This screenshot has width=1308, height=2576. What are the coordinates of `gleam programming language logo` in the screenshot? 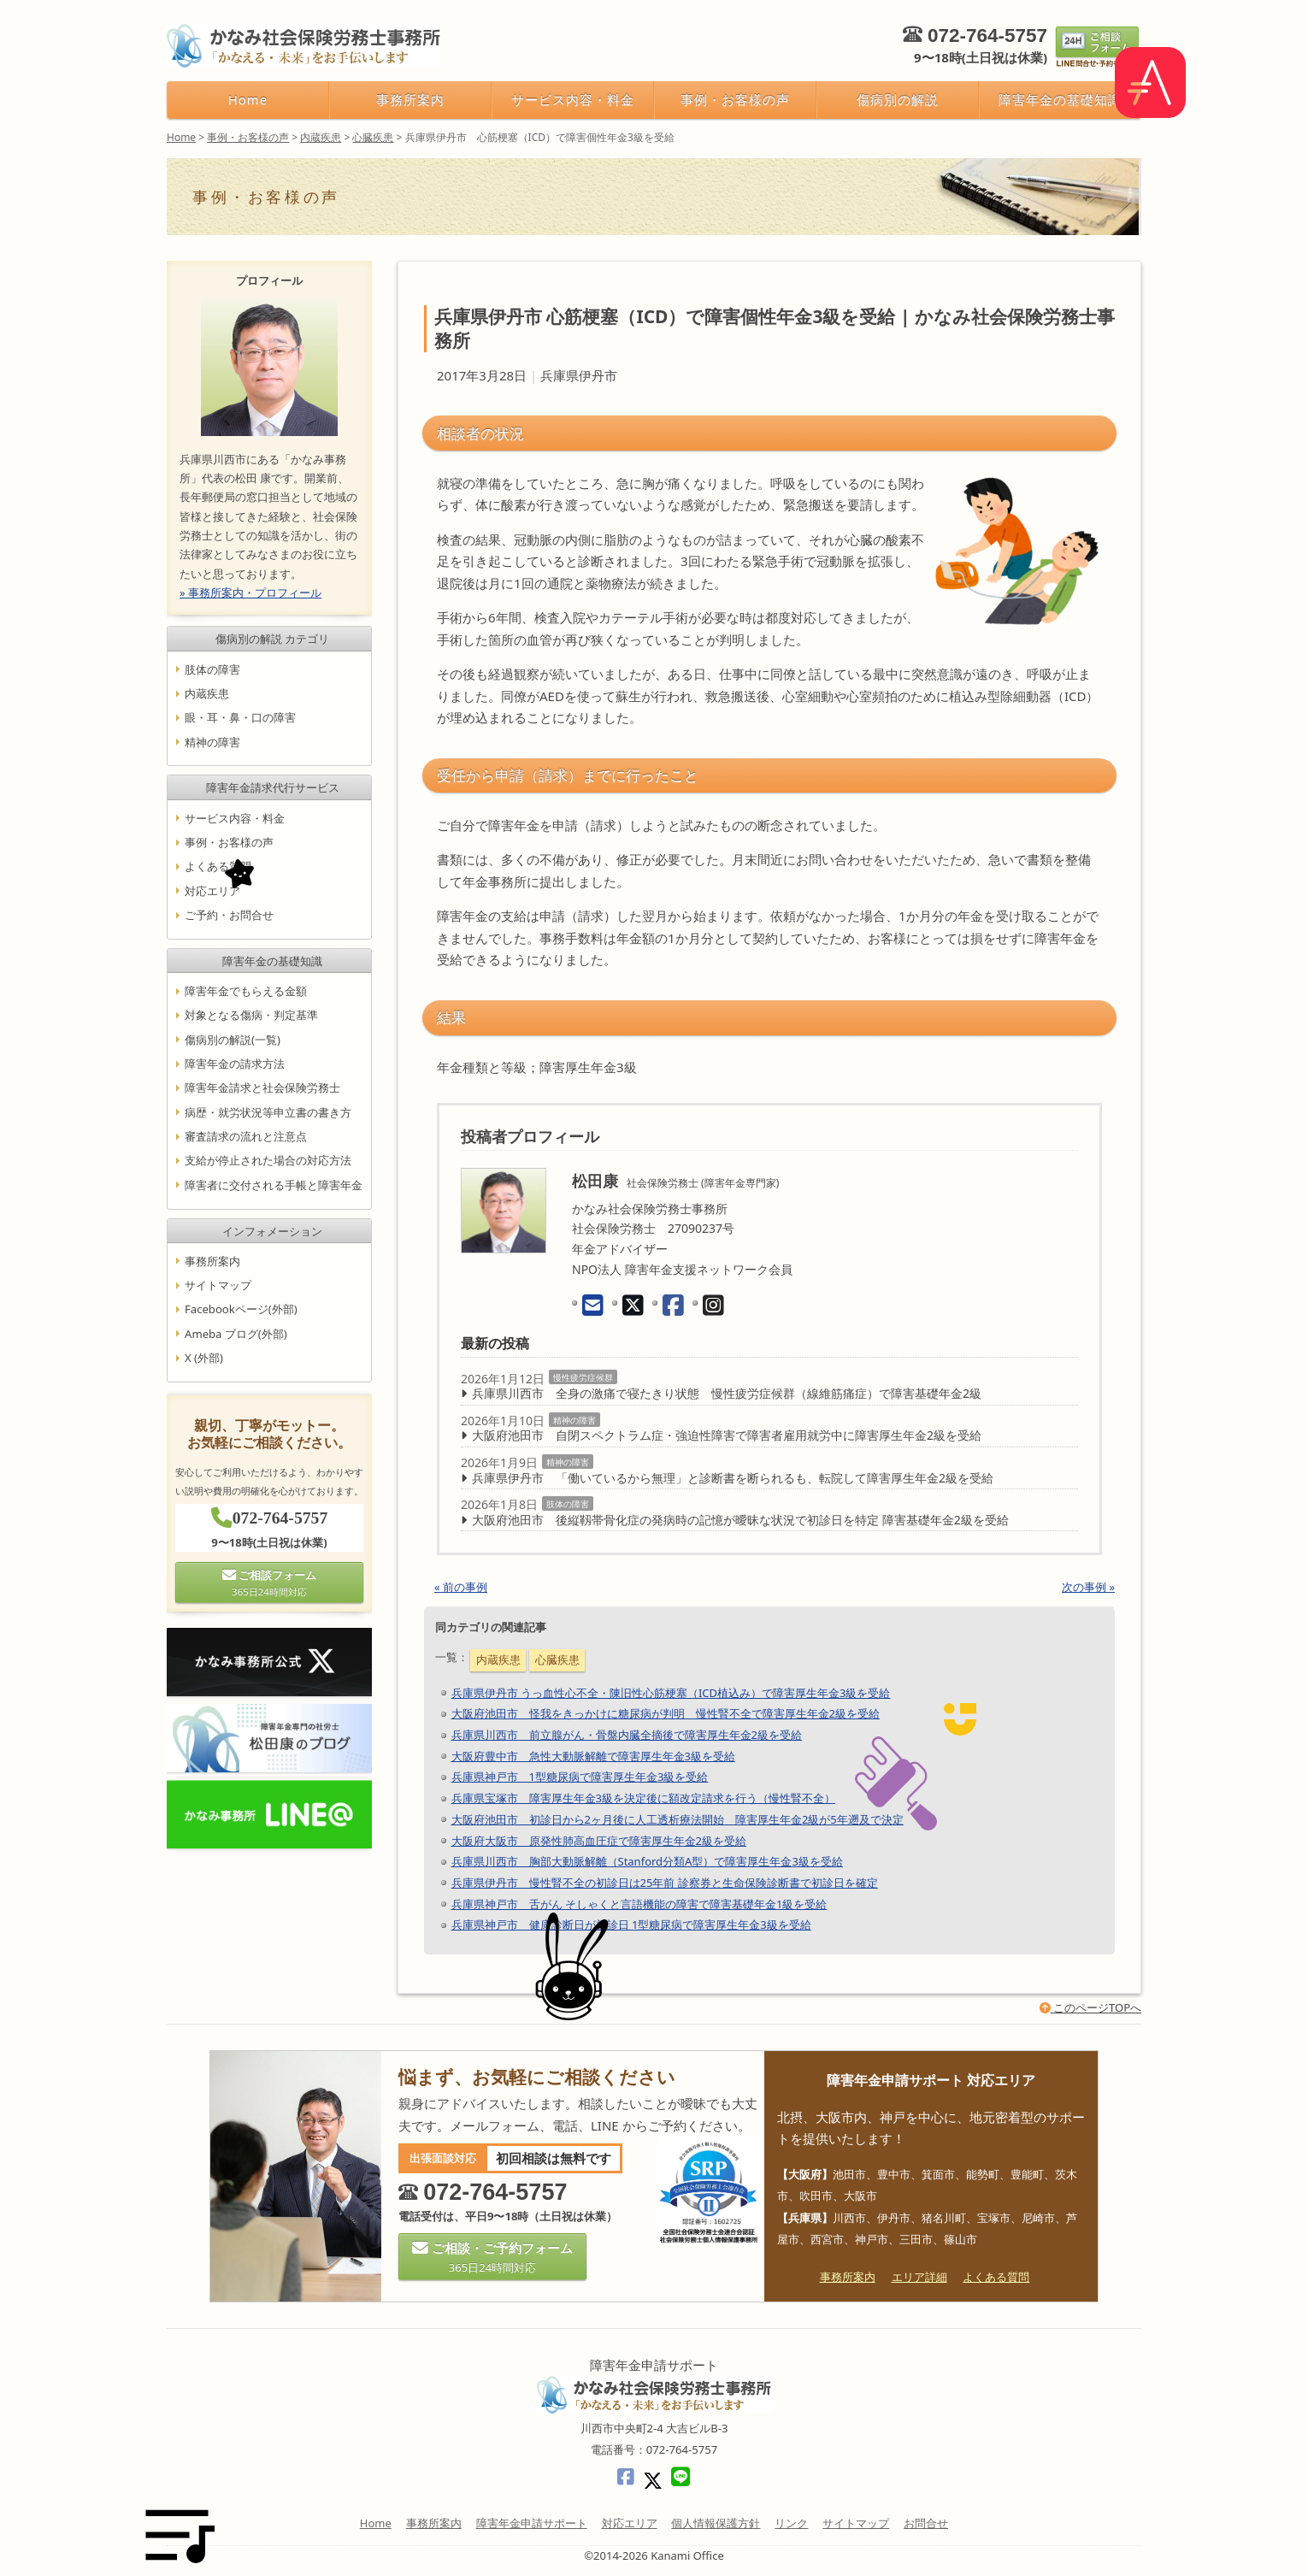 It's located at (239, 874).